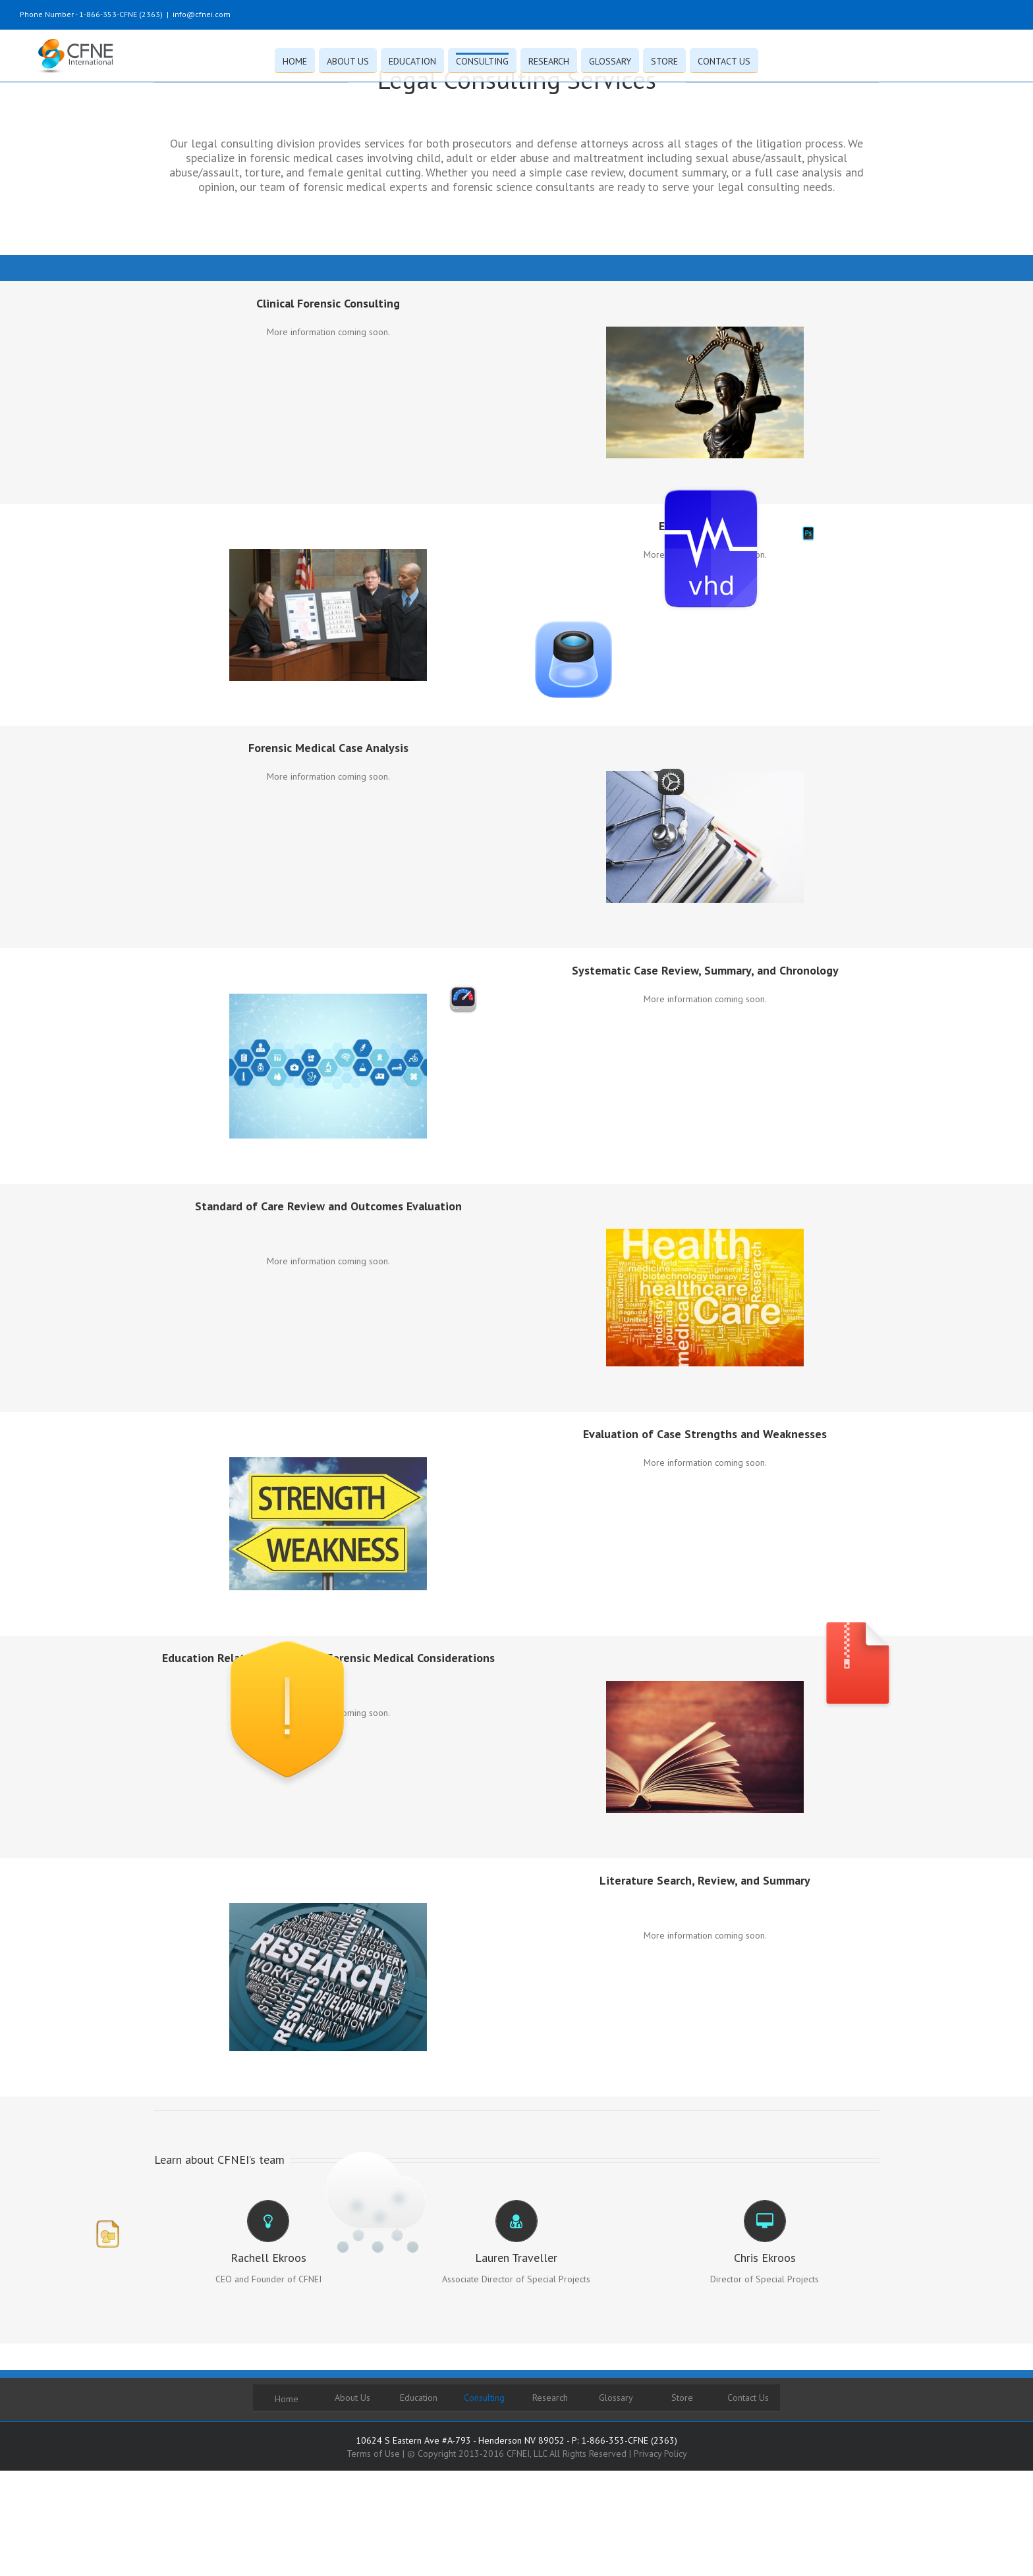 Image resolution: width=1033 pixels, height=2576 pixels. I want to click on open system resource monitor, so click(463, 999).